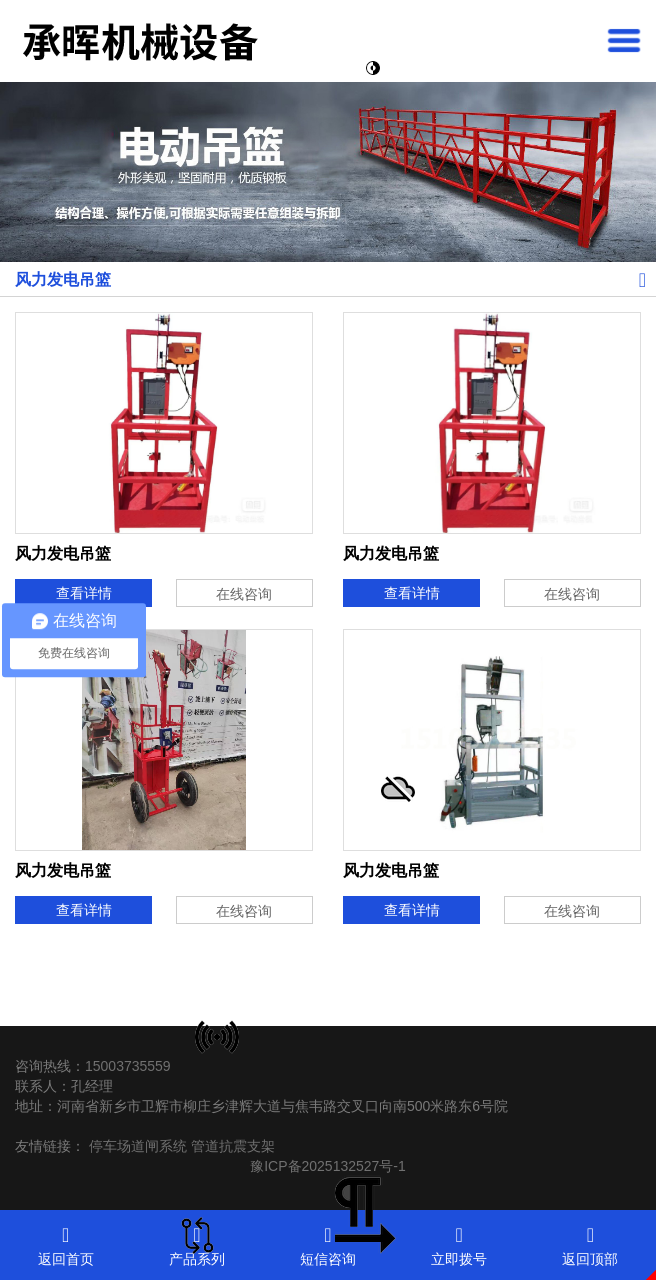 Image resolution: width=656 pixels, height=1280 pixels. What do you see at coordinates (373, 68) in the screenshot?
I see `toggle invert colors mode` at bounding box center [373, 68].